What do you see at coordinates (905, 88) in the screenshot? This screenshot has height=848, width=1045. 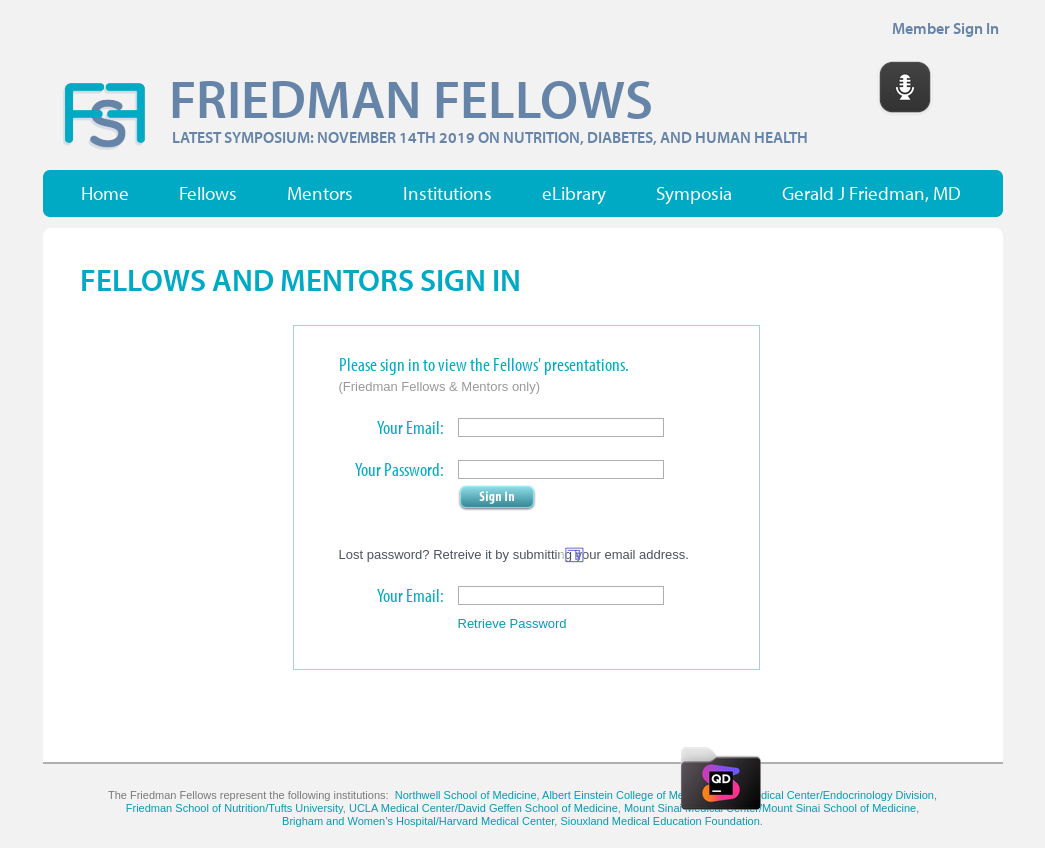 I see `open podcast or audio recording app` at bounding box center [905, 88].